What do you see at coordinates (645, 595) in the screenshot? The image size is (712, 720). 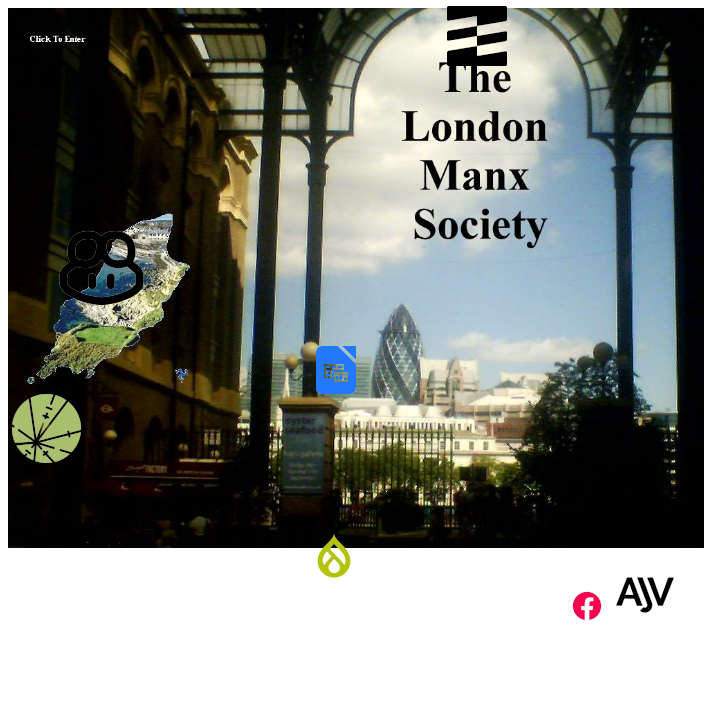 I see `ajv json schema validator logo` at bounding box center [645, 595].